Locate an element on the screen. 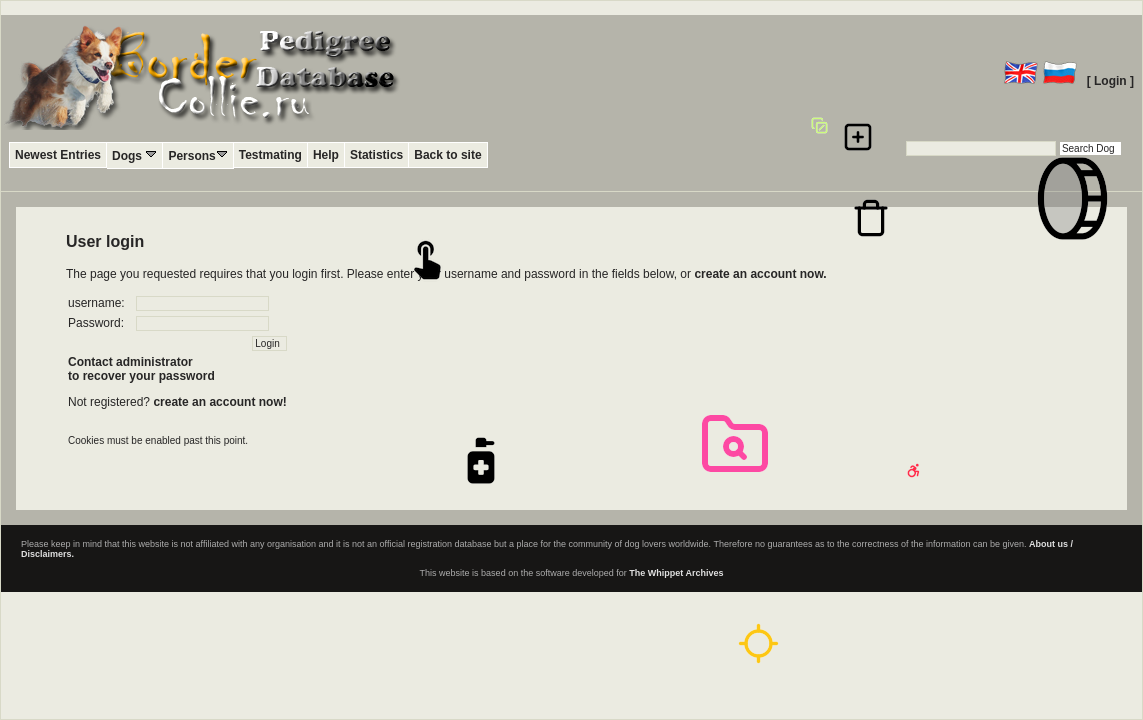 The height and width of the screenshot is (720, 1143). access medical supplies or first aid resources is located at coordinates (481, 462).